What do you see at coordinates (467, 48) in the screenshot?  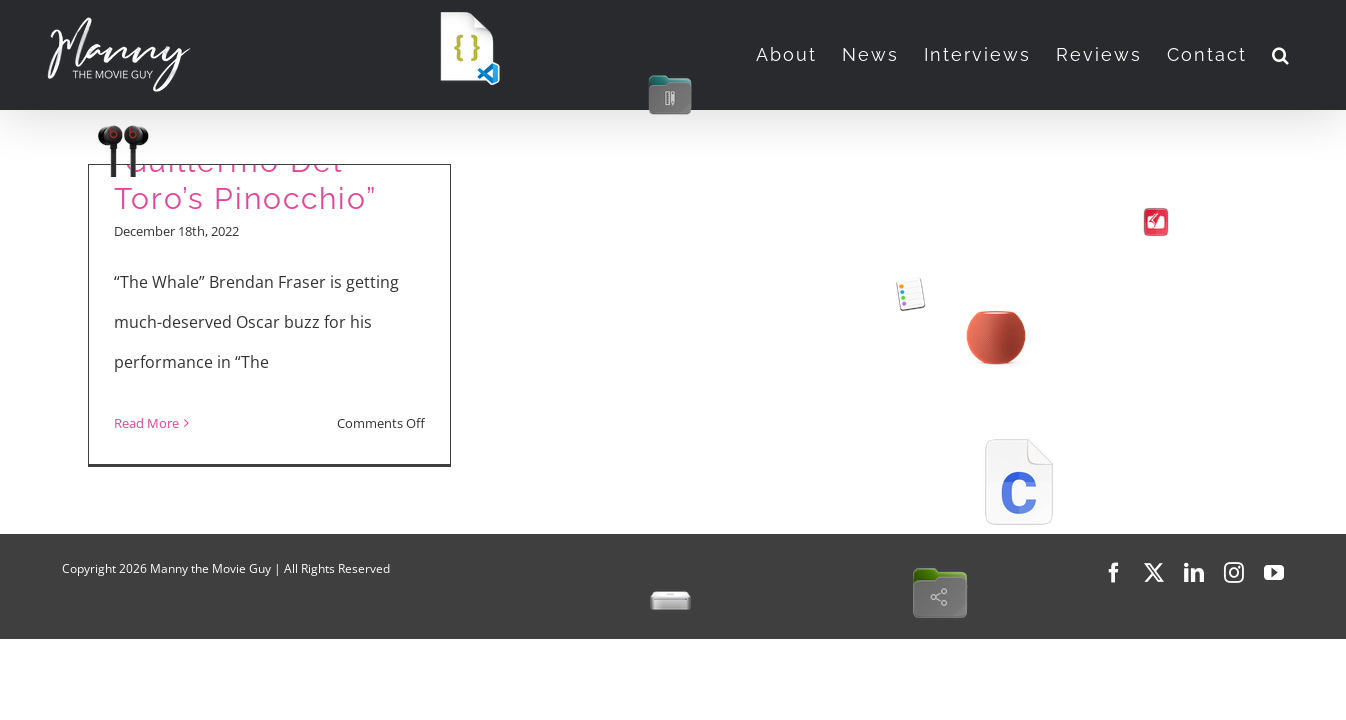 I see `open or edit a JSON file in Visual Studio Code` at bounding box center [467, 48].